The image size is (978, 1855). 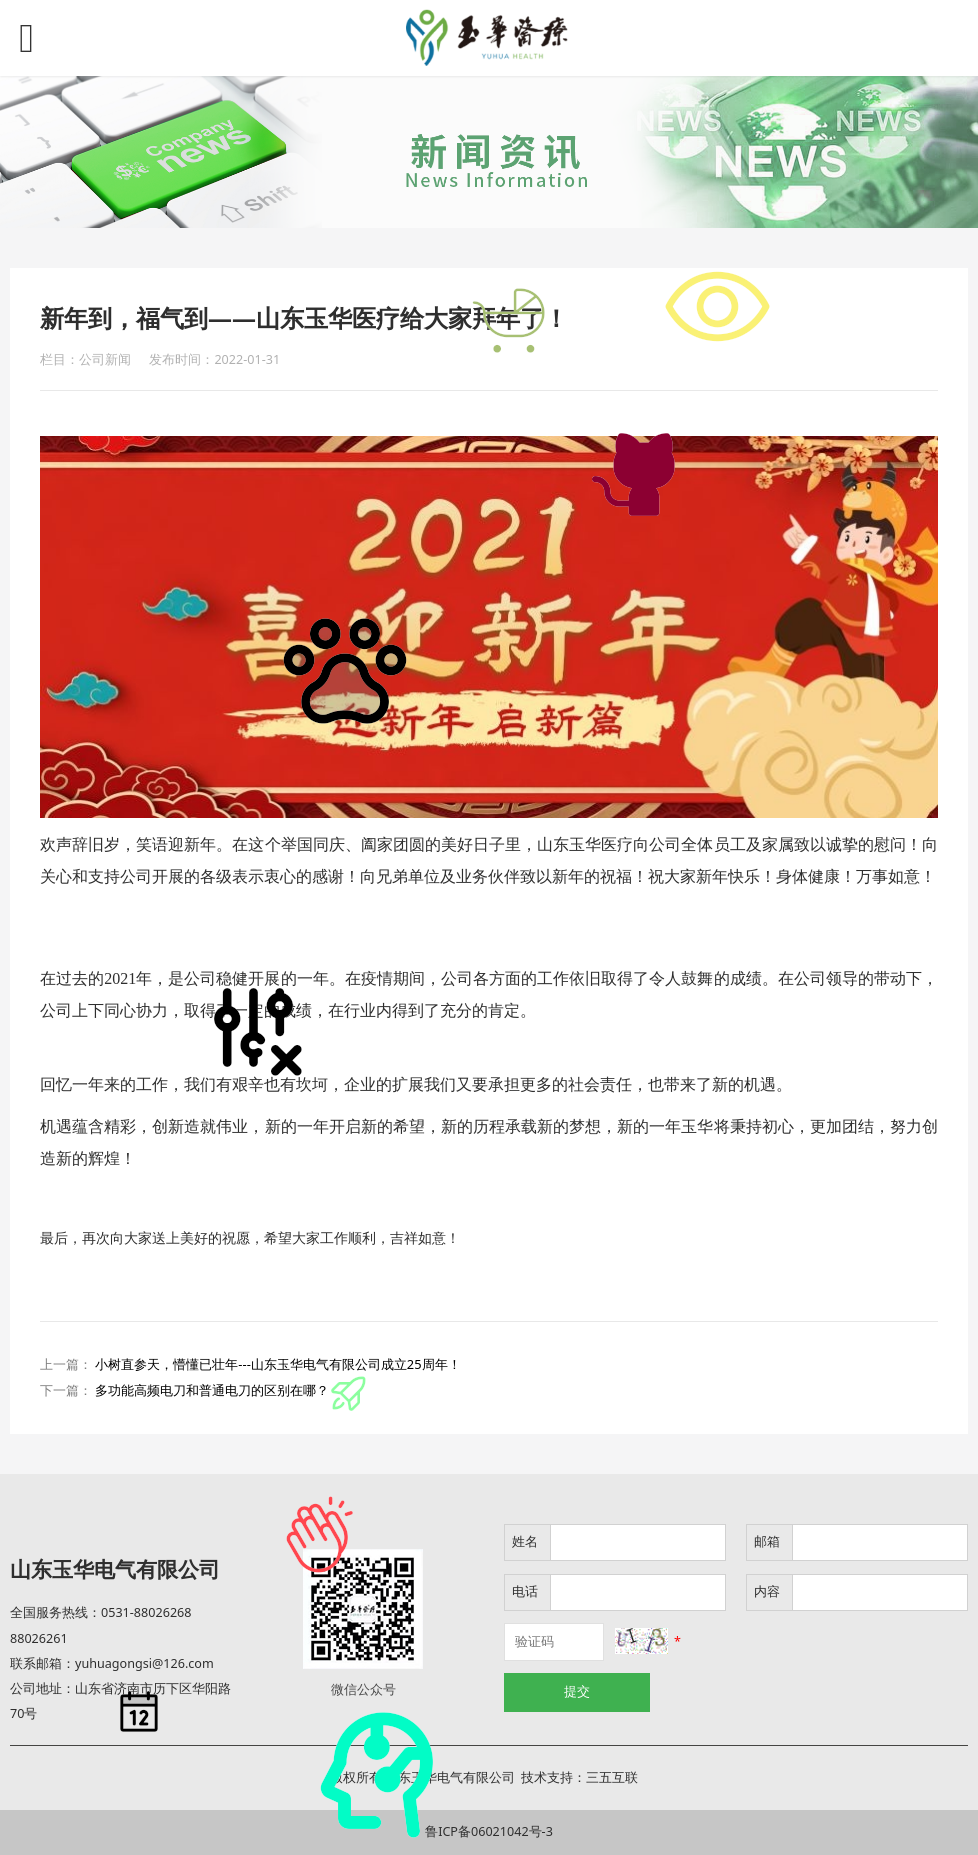 I want to click on view or open the calendar, so click(x=139, y=1713).